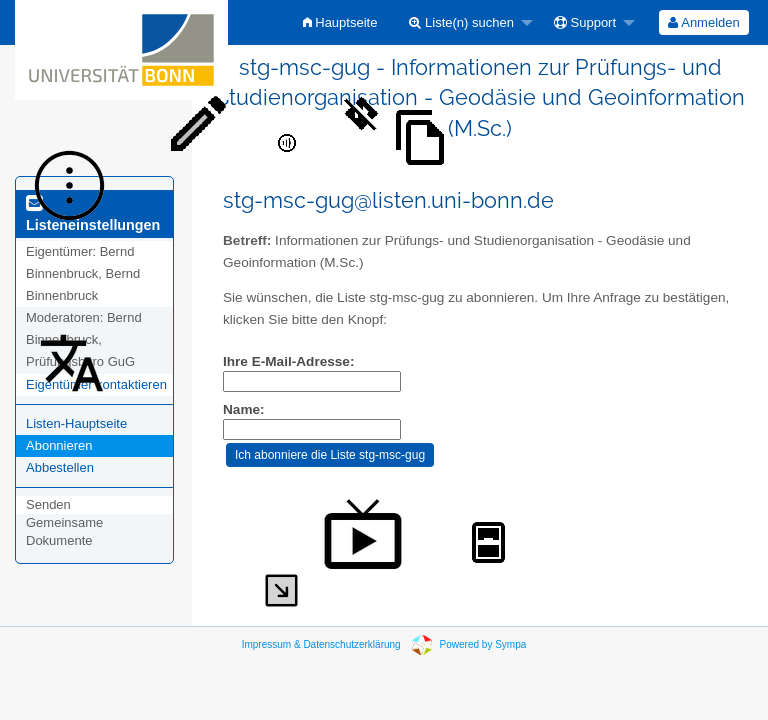 The height and width of the screenshot is (720, 768). What do you see at coordinates (287, 143) in the screenshot?
I see `tap to pay with contactless payment` at bounding box center [287, 143].